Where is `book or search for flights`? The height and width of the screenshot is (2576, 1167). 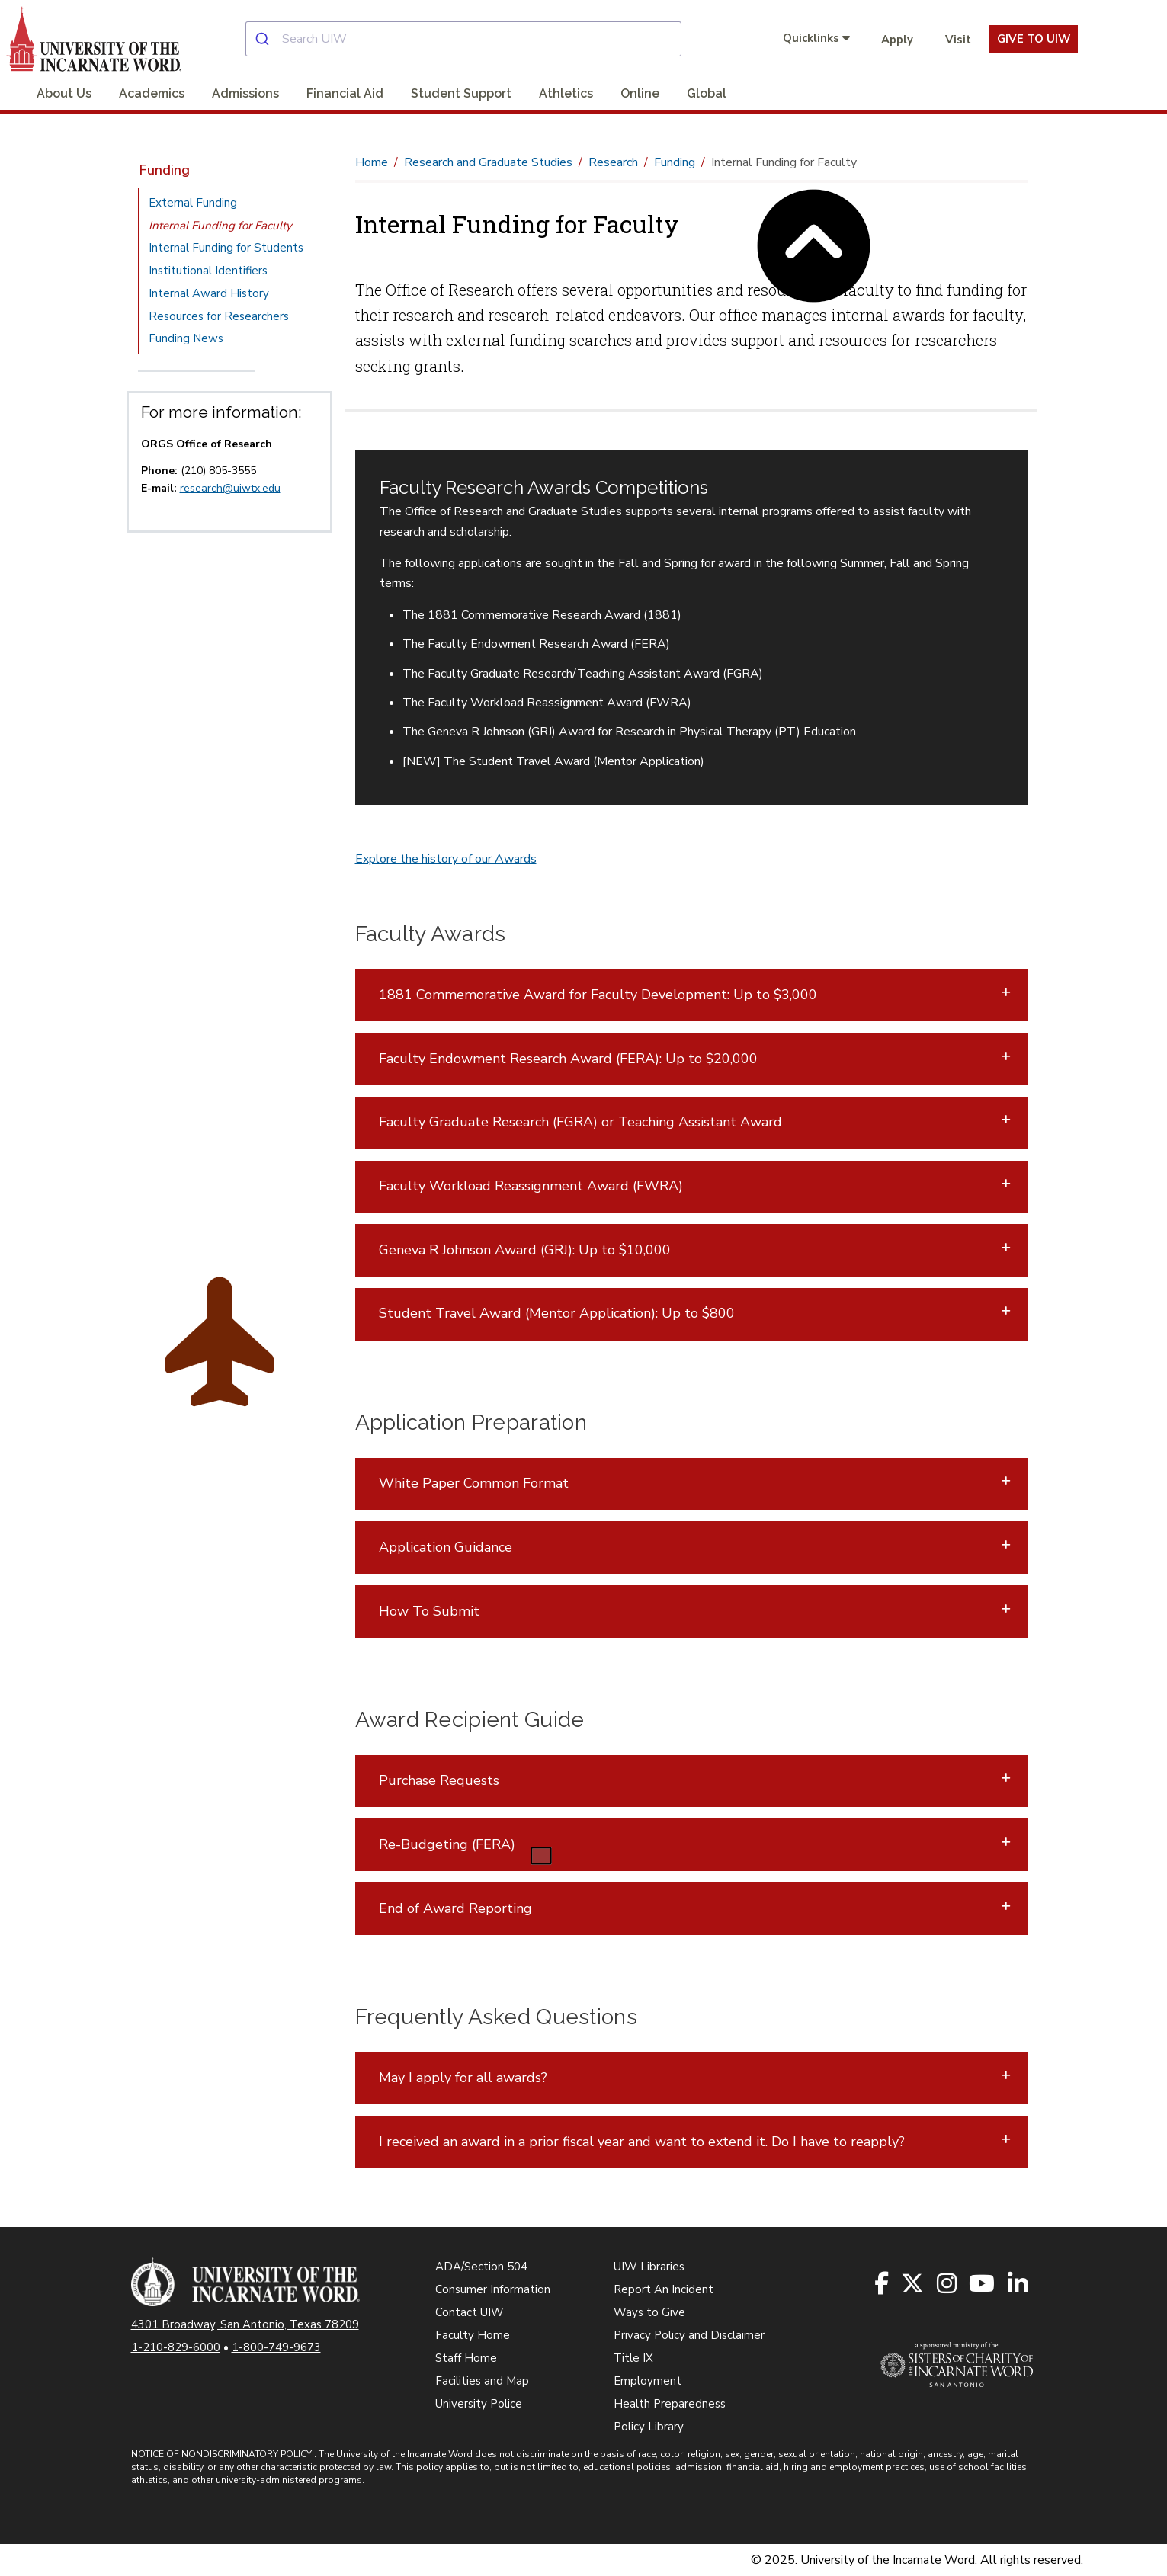
book or search for flights is located at coordinates (220, 1342).